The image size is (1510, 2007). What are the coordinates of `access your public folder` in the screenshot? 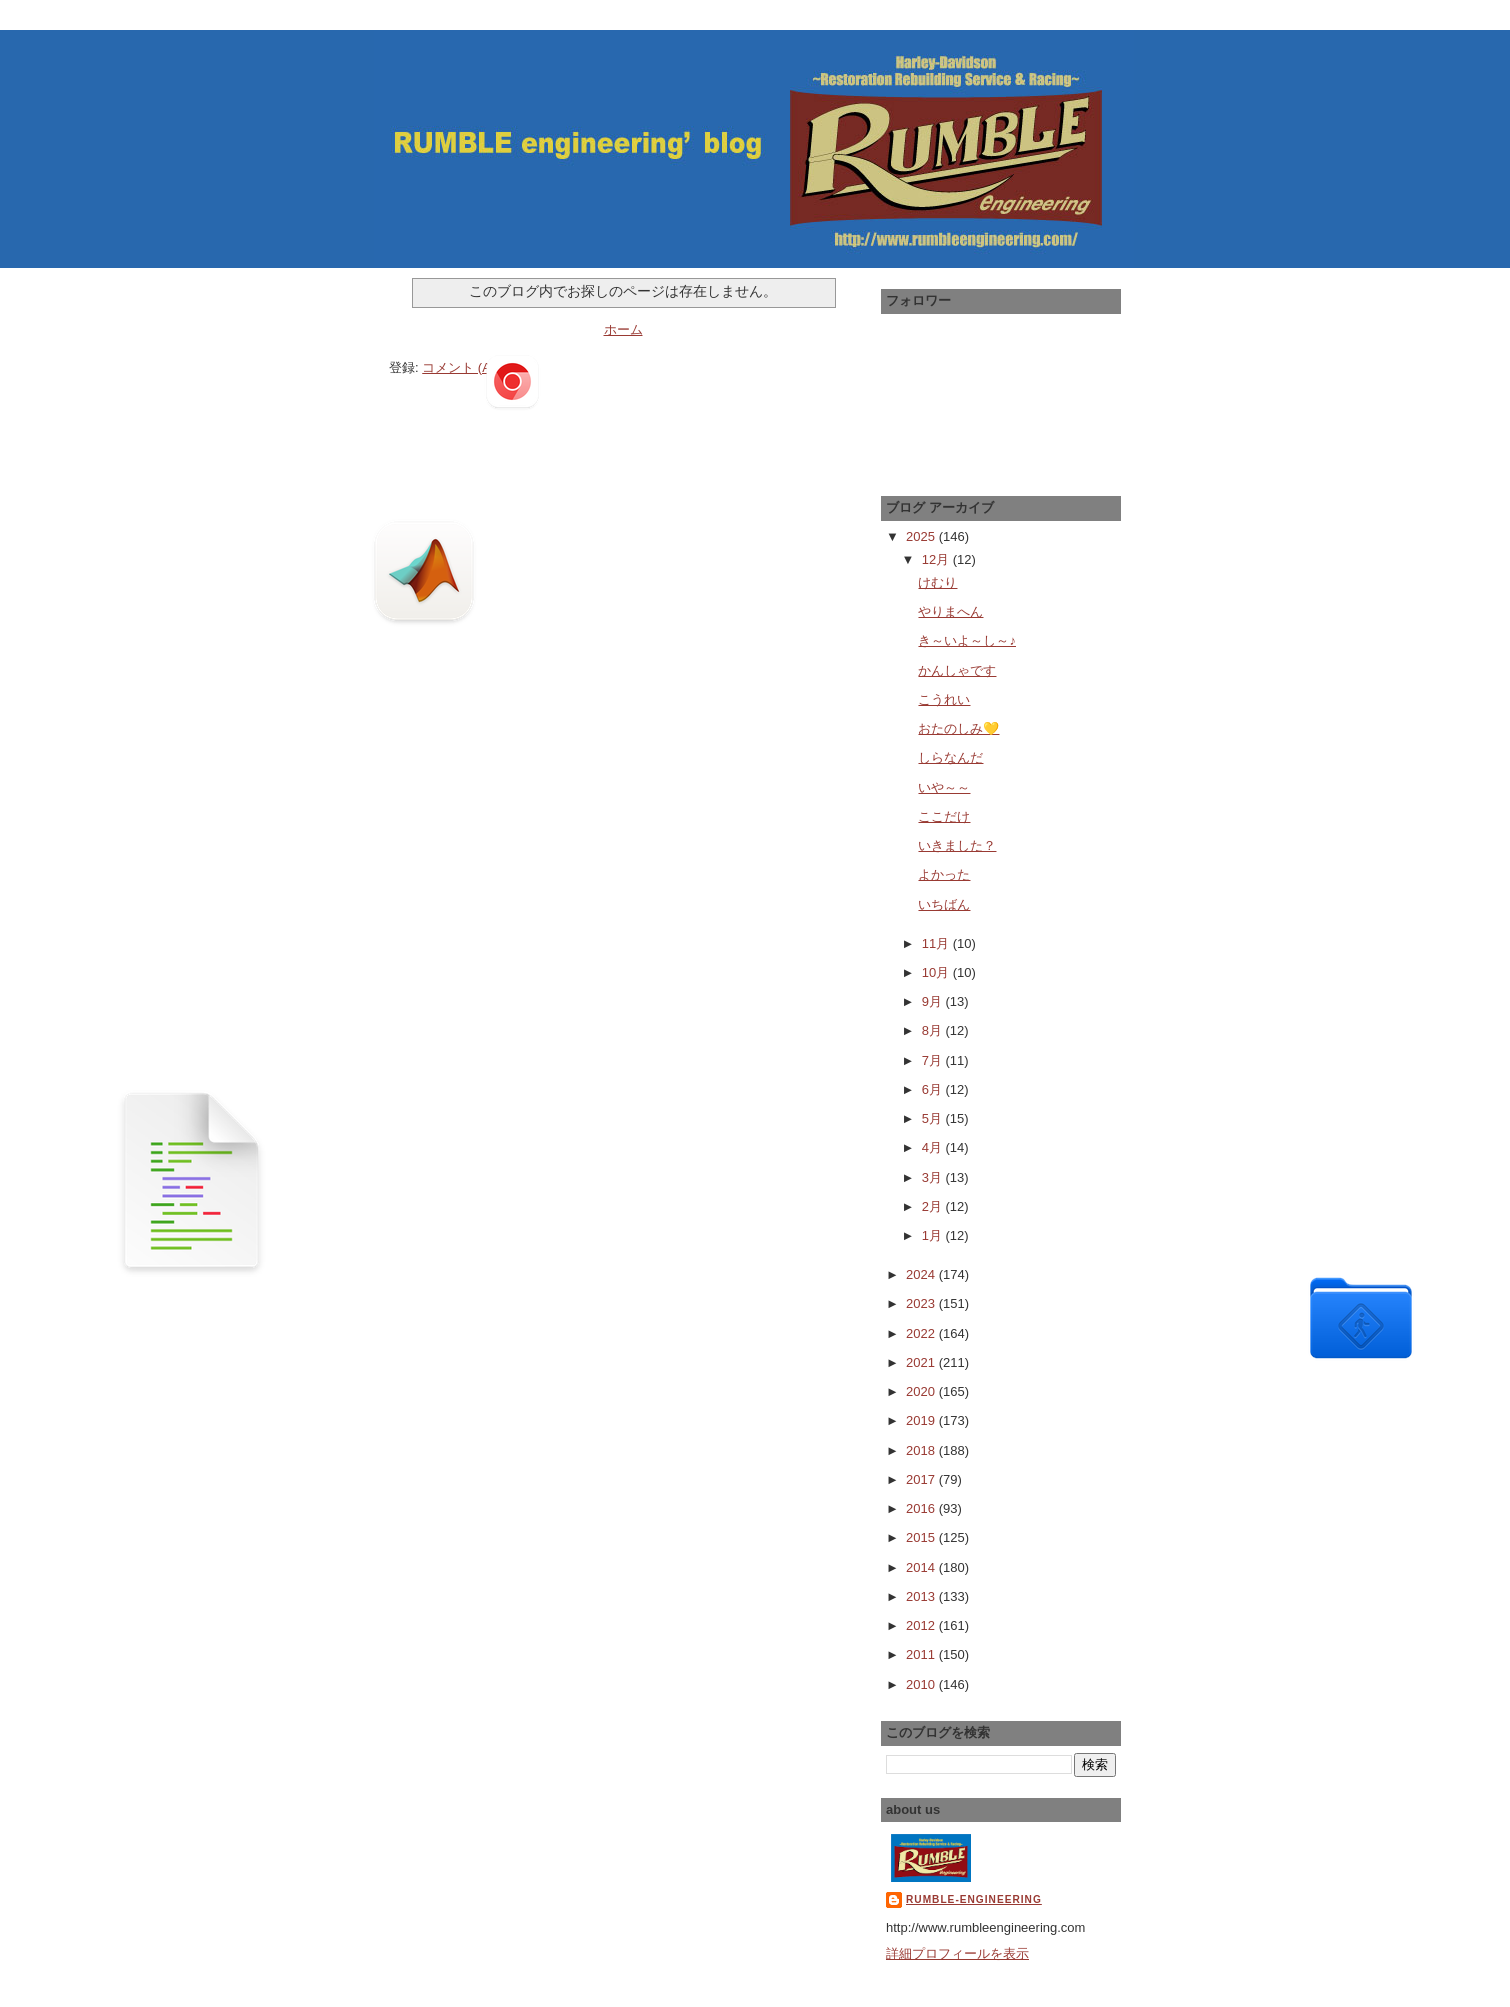 It's located at (1361, 1318).